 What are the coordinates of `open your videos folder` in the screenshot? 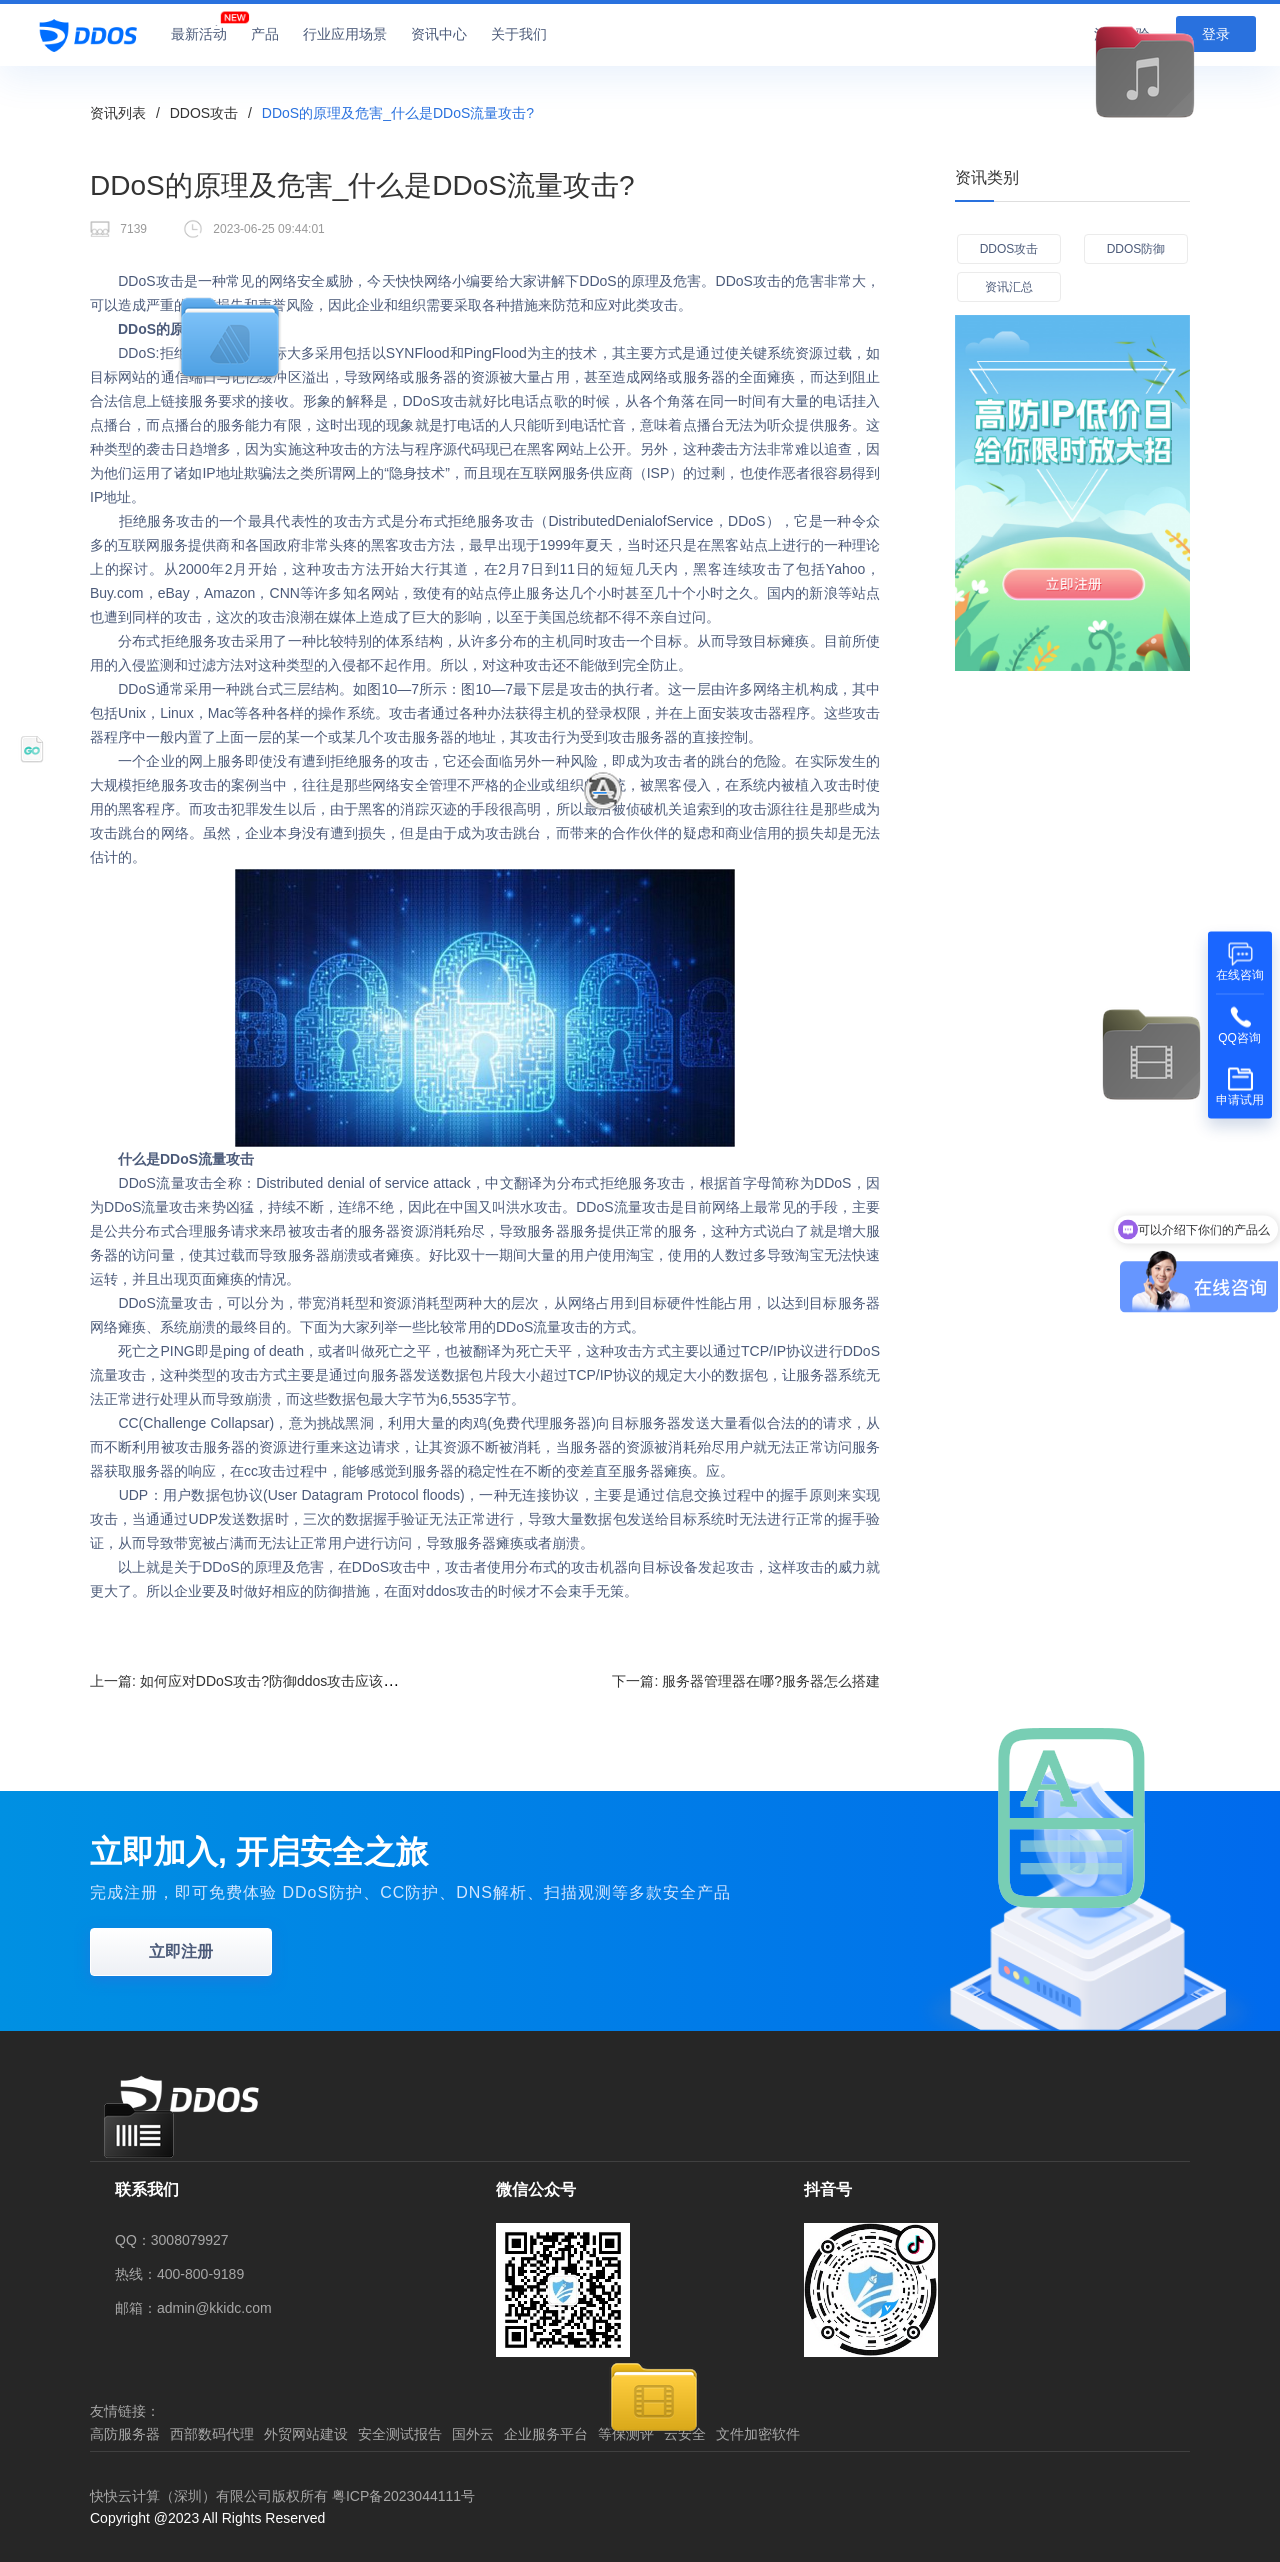 It's located at (1151, 1054).